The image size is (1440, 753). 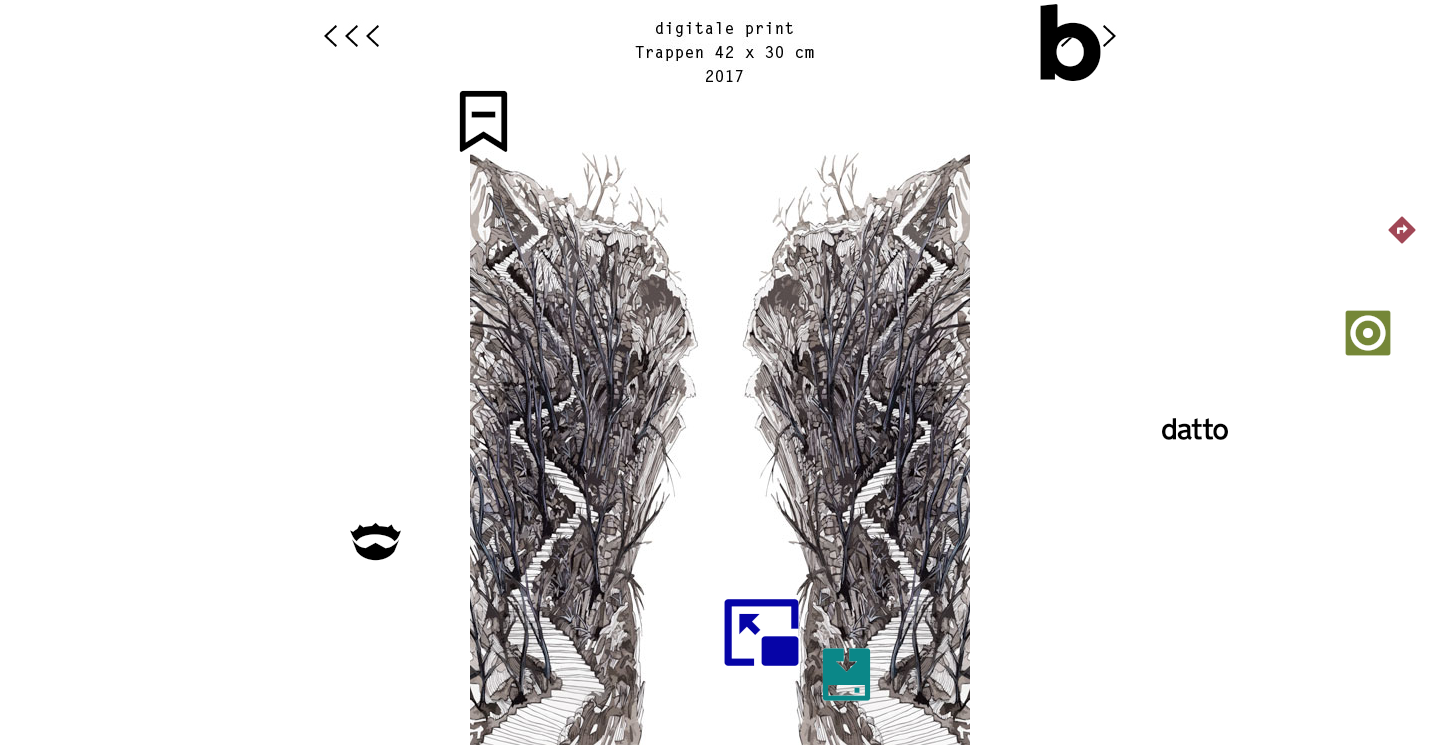 What do you see at coordinates (1368, 333) in the screenshot?
I see `adjust speaker or audio output settings` at bounding box center [1368, 333].